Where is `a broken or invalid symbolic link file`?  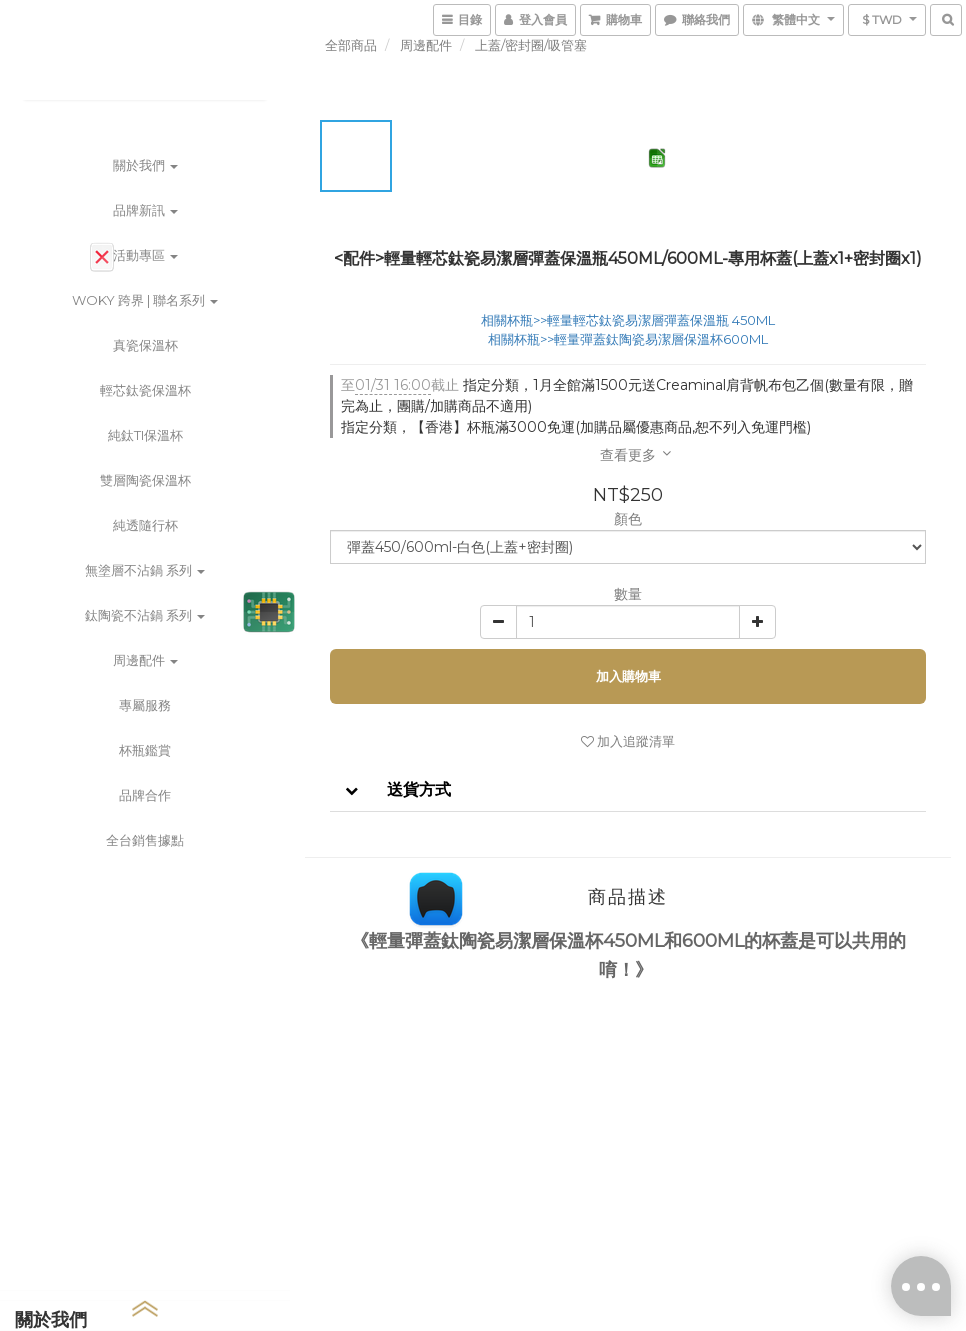 a broken or invalid symbolic link file is located at coordinates (102, 257).